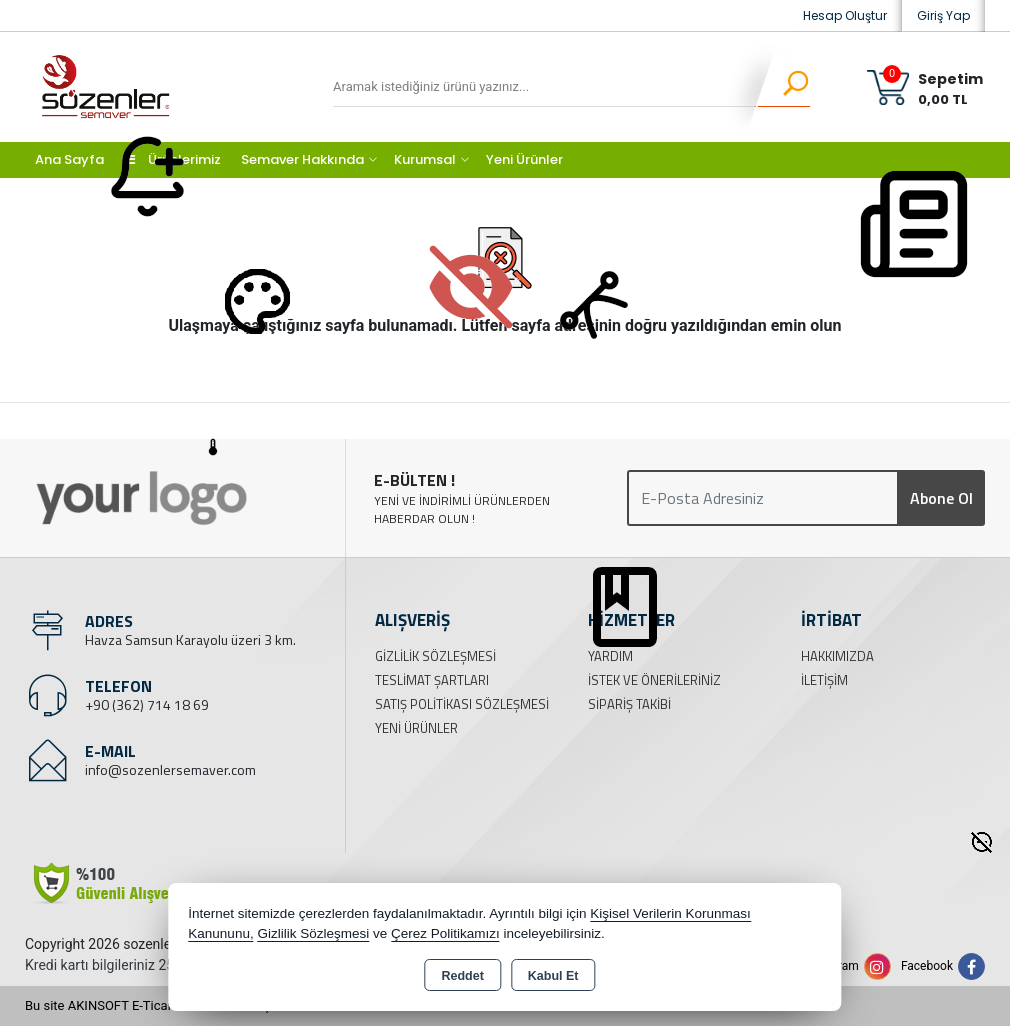 The image size is (1010, 1026). I want to click on add a new notification or alert, so click(147, 176).